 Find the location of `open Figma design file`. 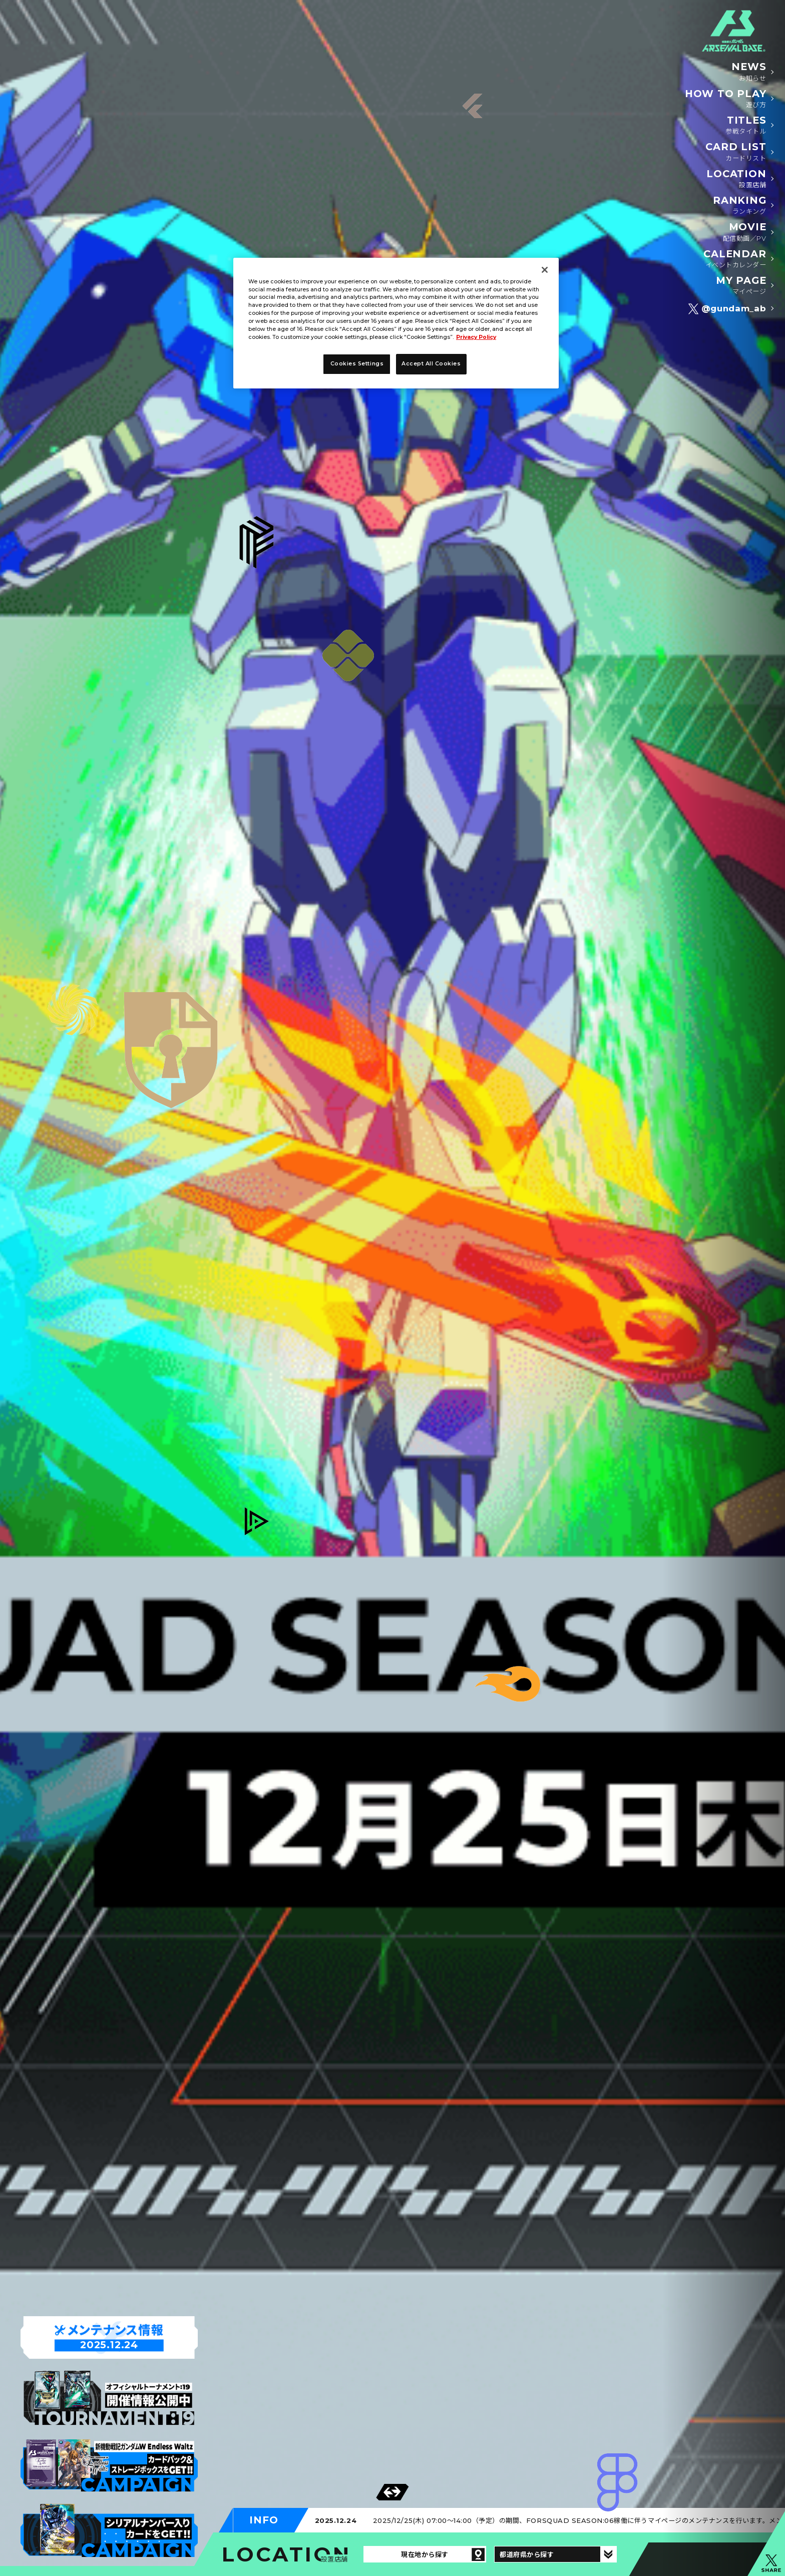

open Figma design file is located at coordinates (617, 2482).